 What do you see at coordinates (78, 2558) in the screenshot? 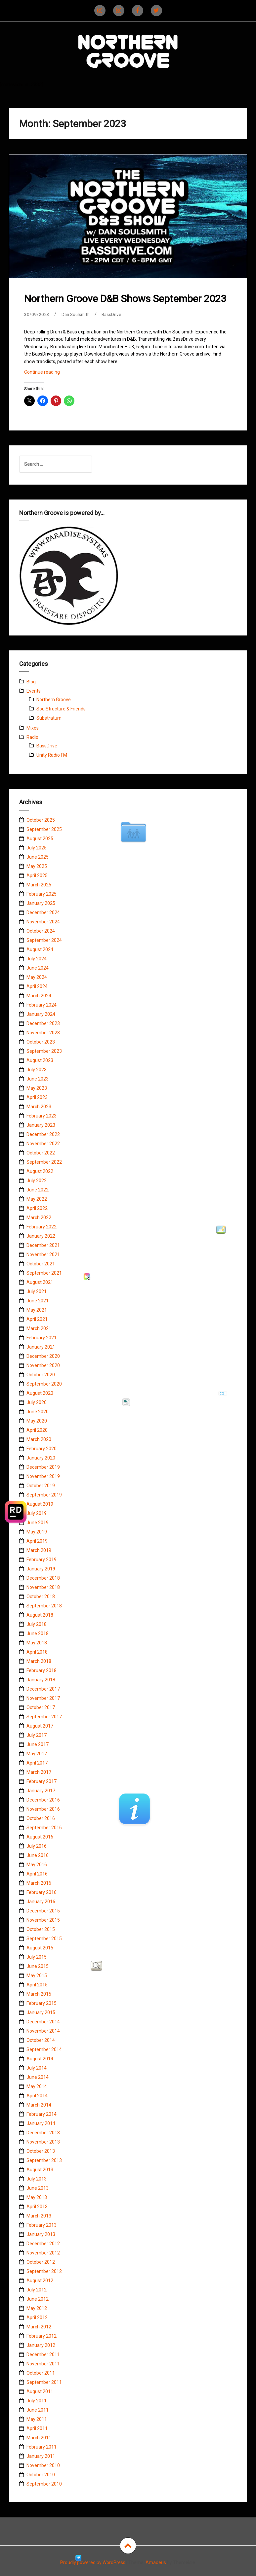
I see `open blockbench 3d modeling application` at bounding box center [78, 2558].